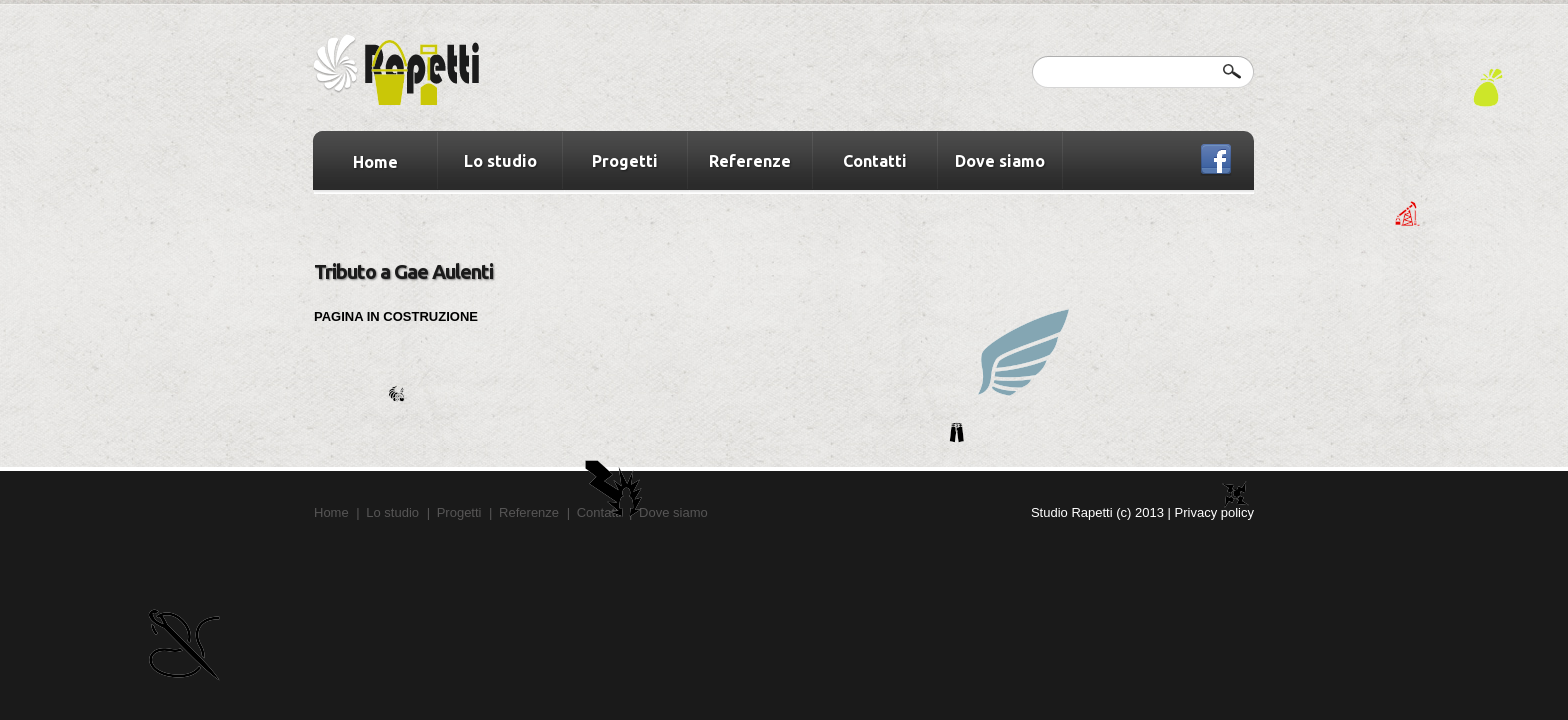 The width and height of the screenshot is (1568, 720). What do you see at coordinates (613, 488) in the screenshot?
I see `indicates a character has been struck by lightning` at bounding box center [613, 488].